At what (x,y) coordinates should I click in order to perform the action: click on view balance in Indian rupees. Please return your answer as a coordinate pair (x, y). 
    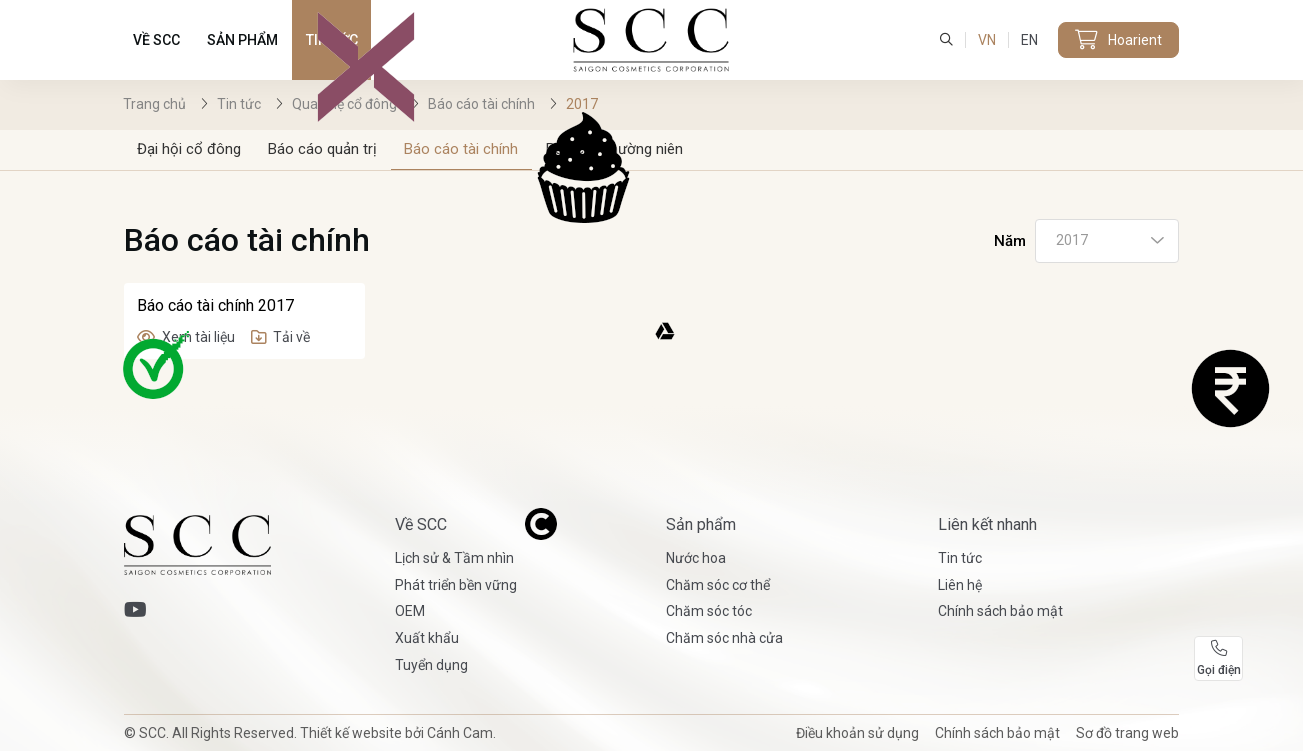
    Looking at the image, I should click on (1230, 388).